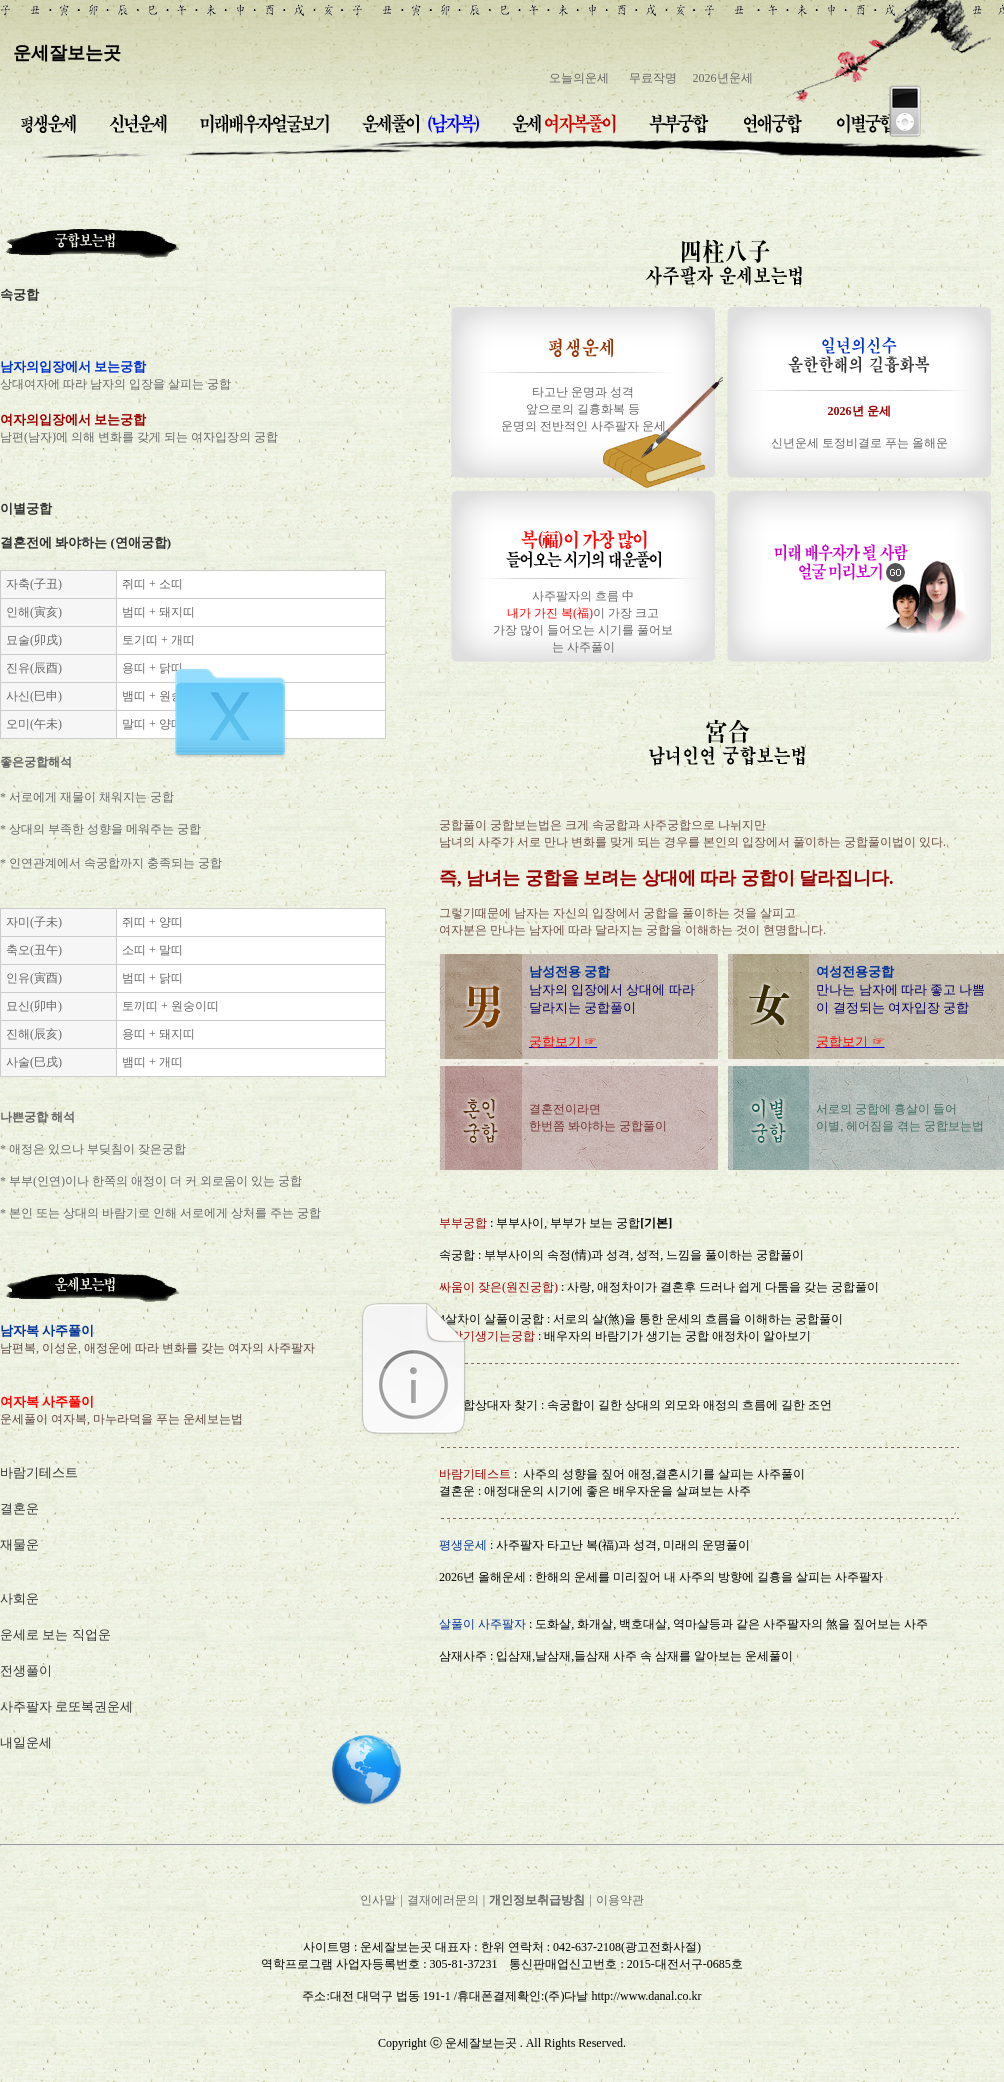  I want to click on access ipod classic device settings, so click(905, 111).